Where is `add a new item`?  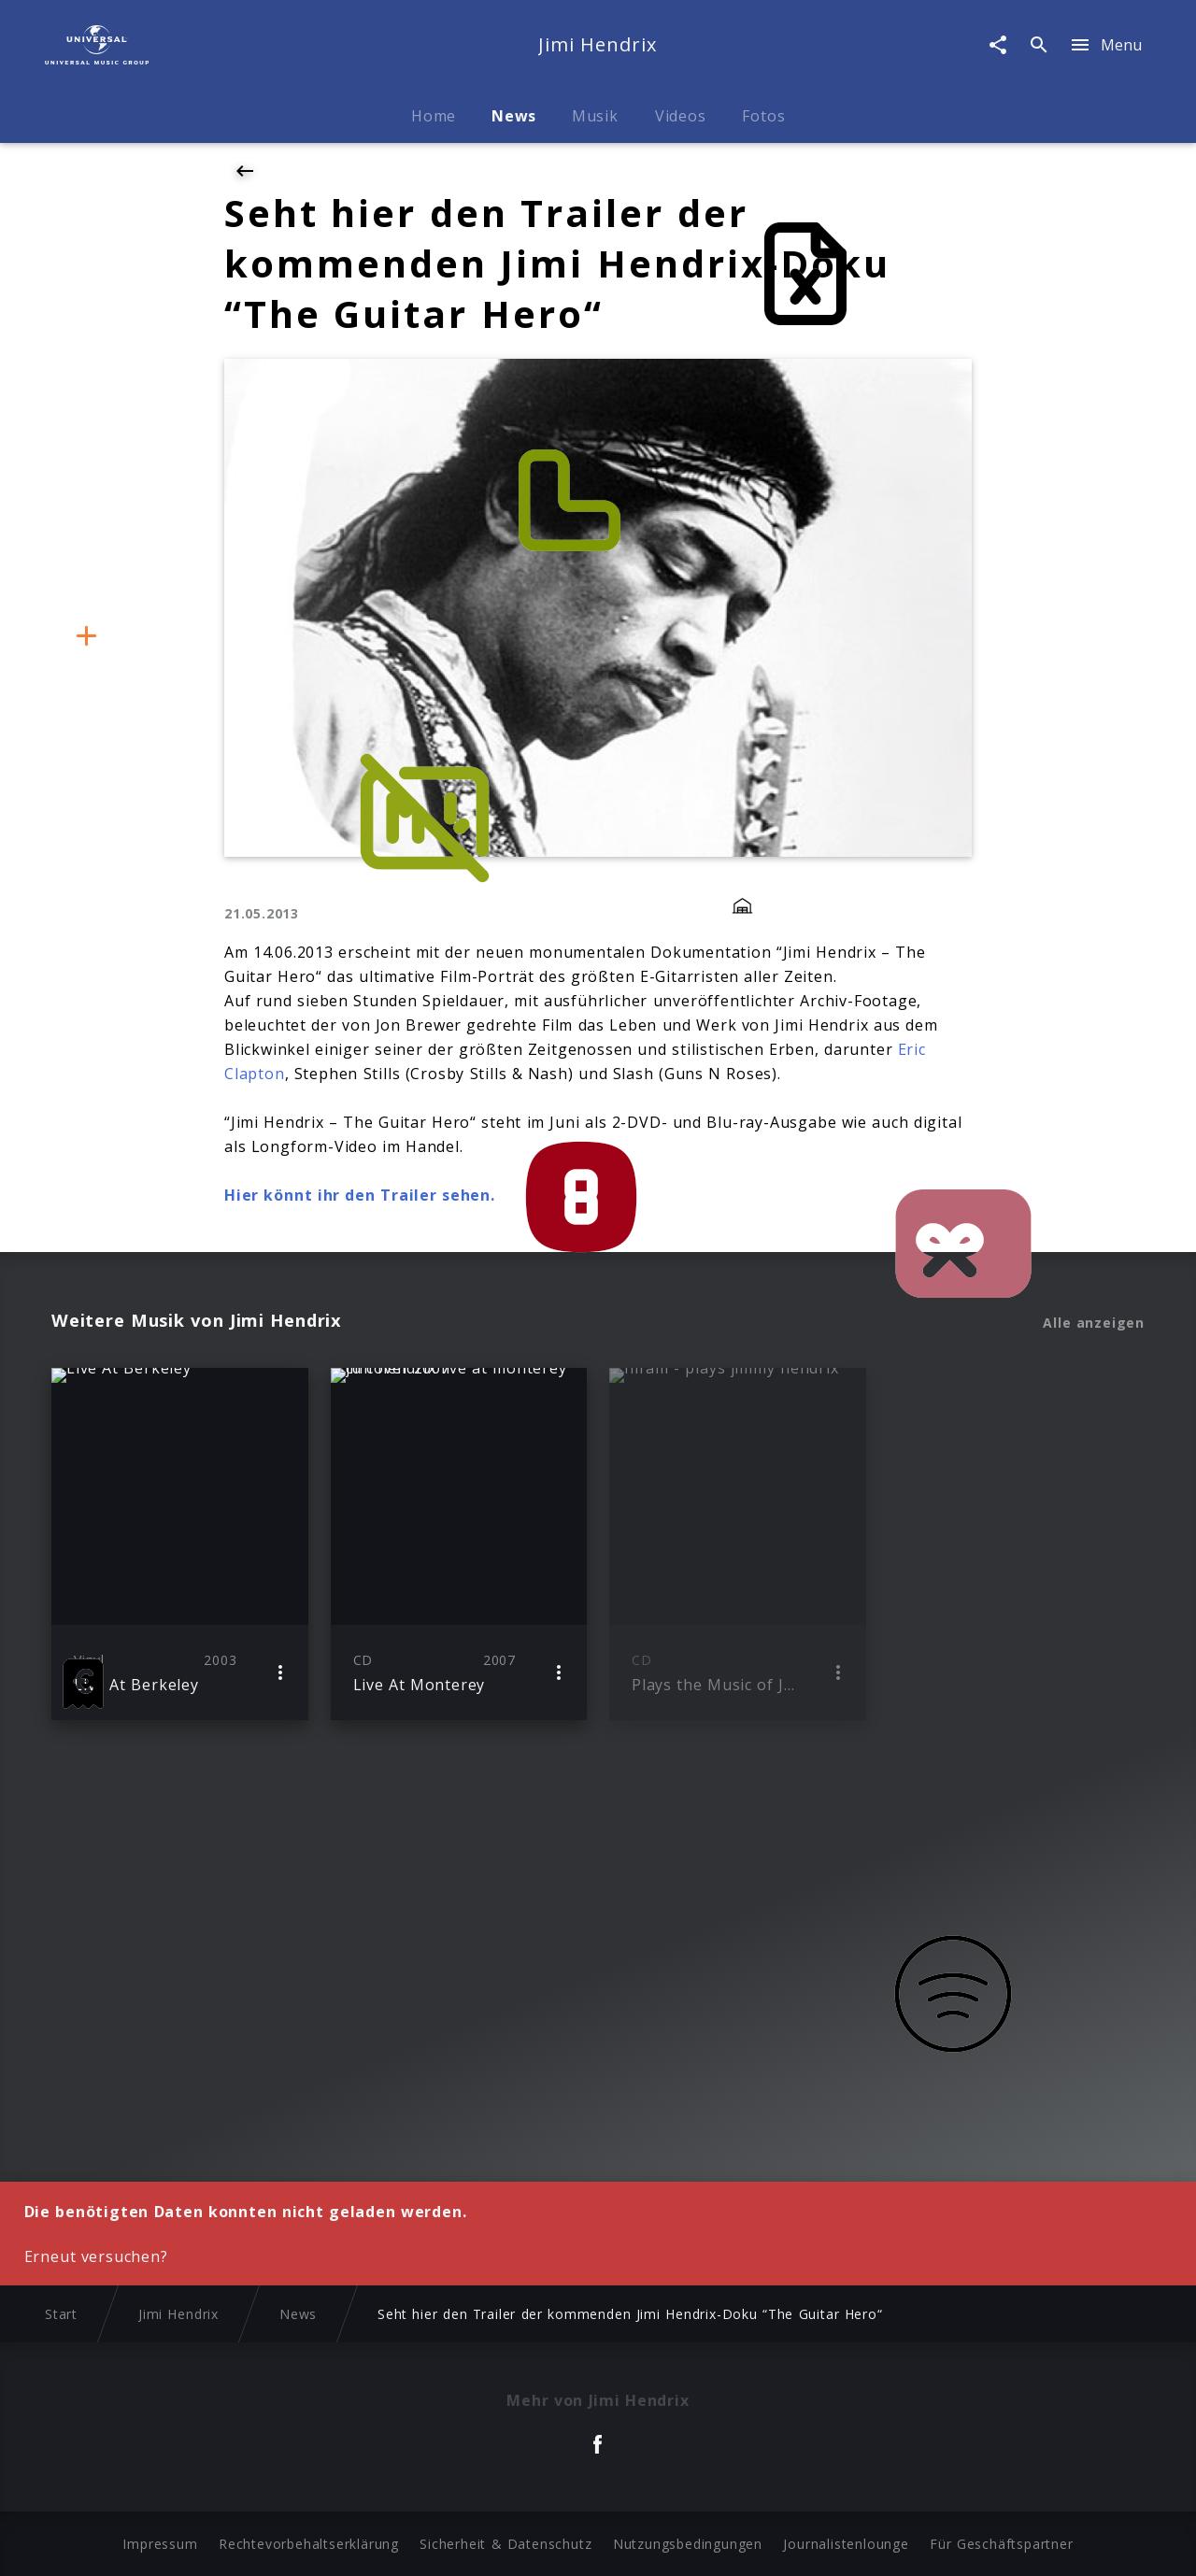 add a new item is located at coordinates (86, 635).